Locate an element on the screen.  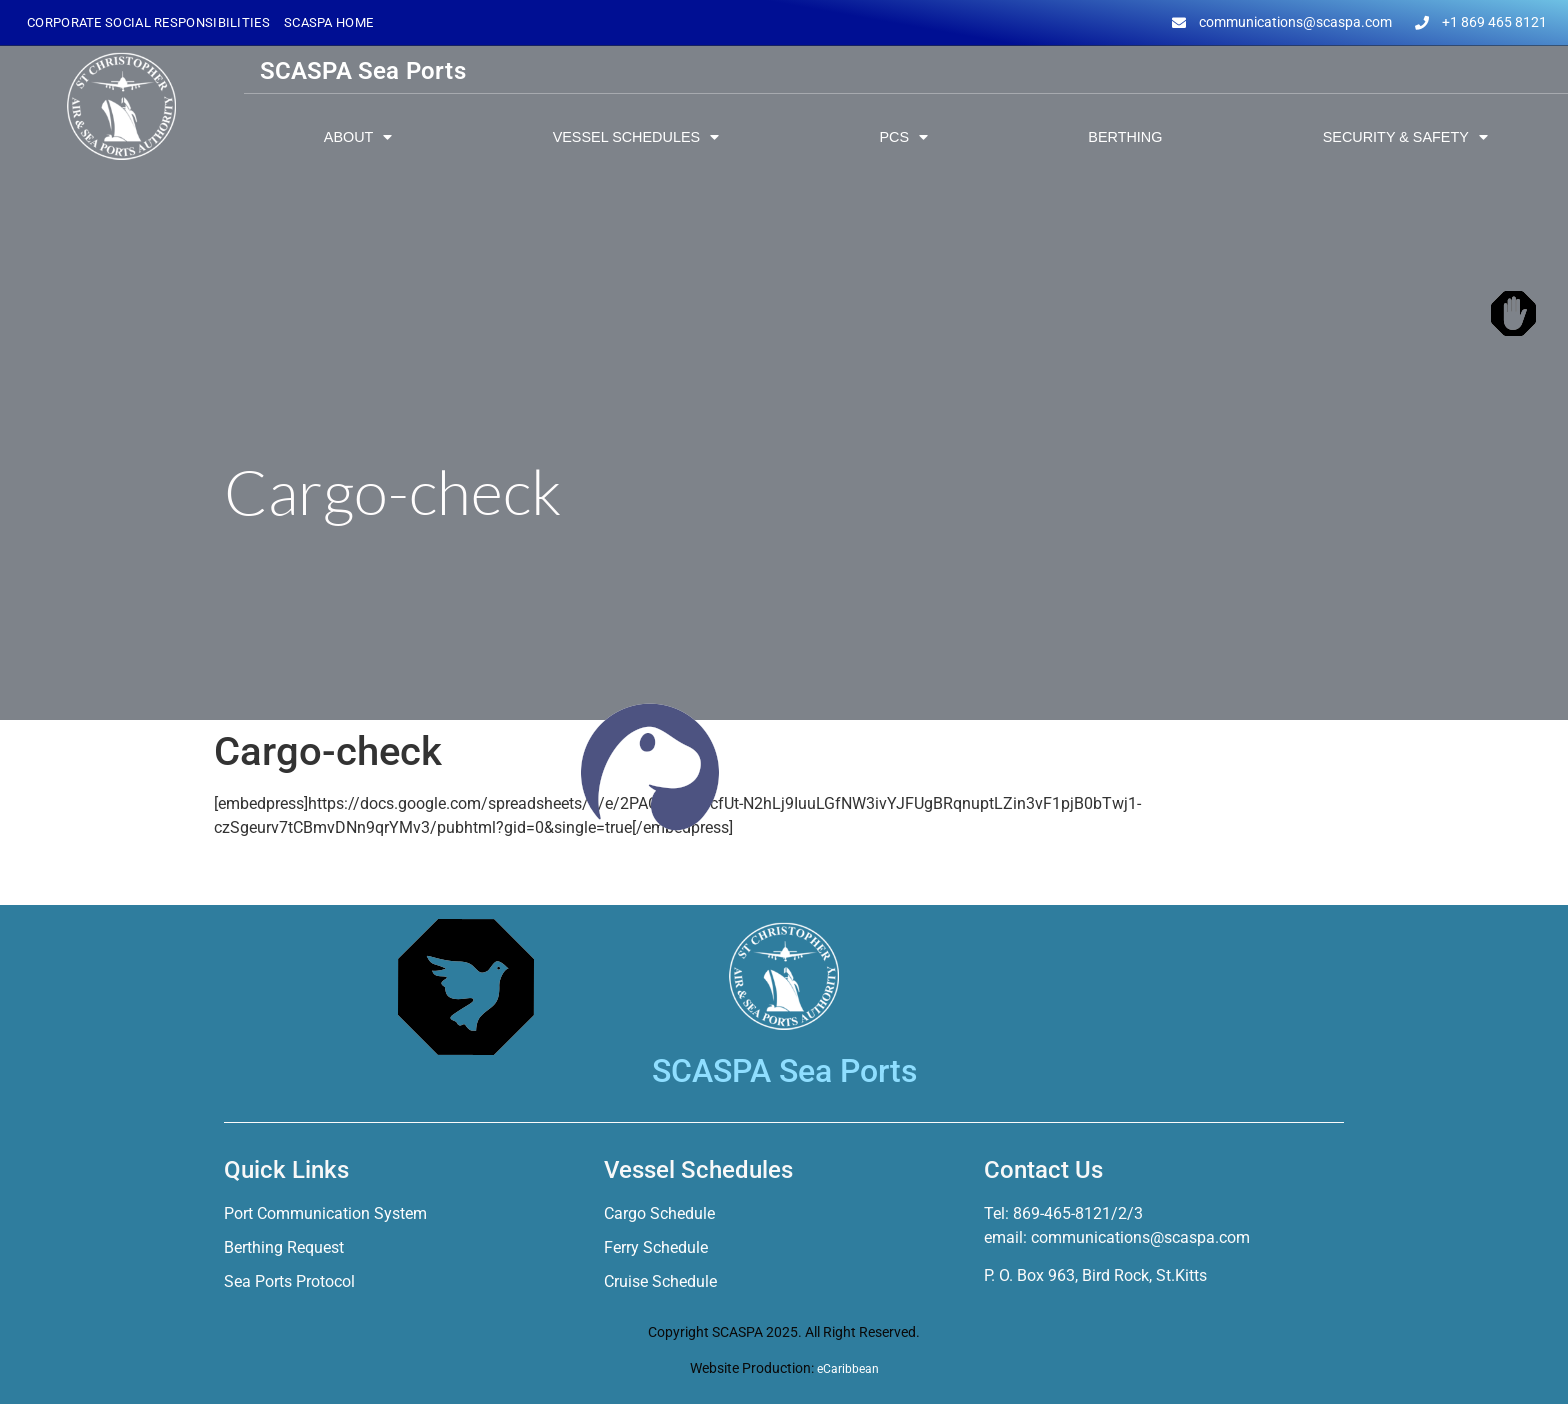
adblock browser extension logo is located at coordinates (1513, 313).